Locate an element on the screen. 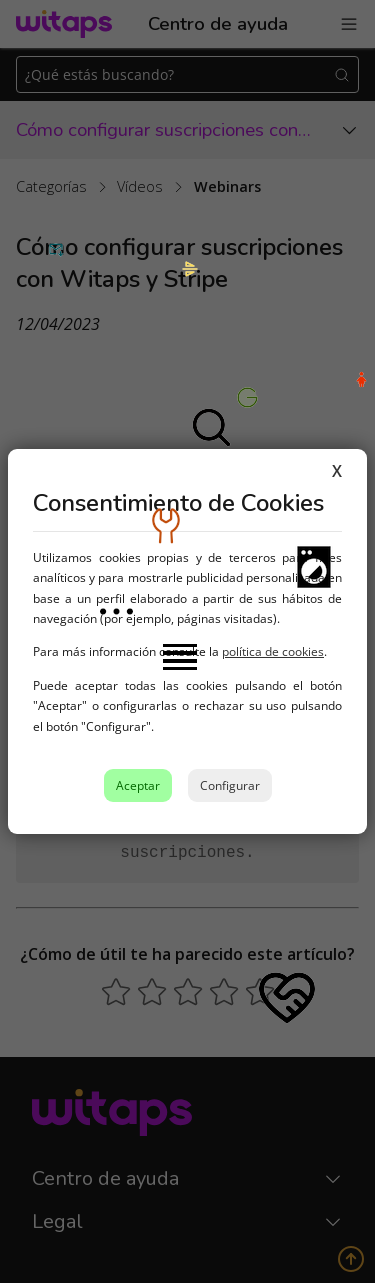 Image resolution: width=375 pixels, height=1283 pixels. indicates child or kid-friendly content is located at coordinates (361, 379).